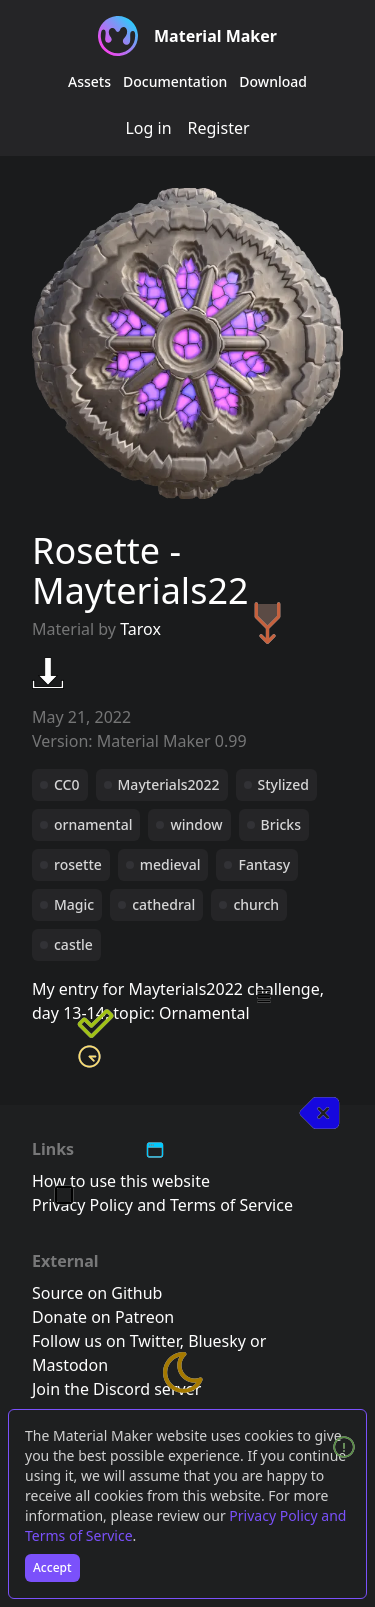 This screenshot has height=1607, width=375. What do you see at coordinates (183, 1372) in the screenshot?
I see `toggle dark mode` at bounding box center [183, 1372].